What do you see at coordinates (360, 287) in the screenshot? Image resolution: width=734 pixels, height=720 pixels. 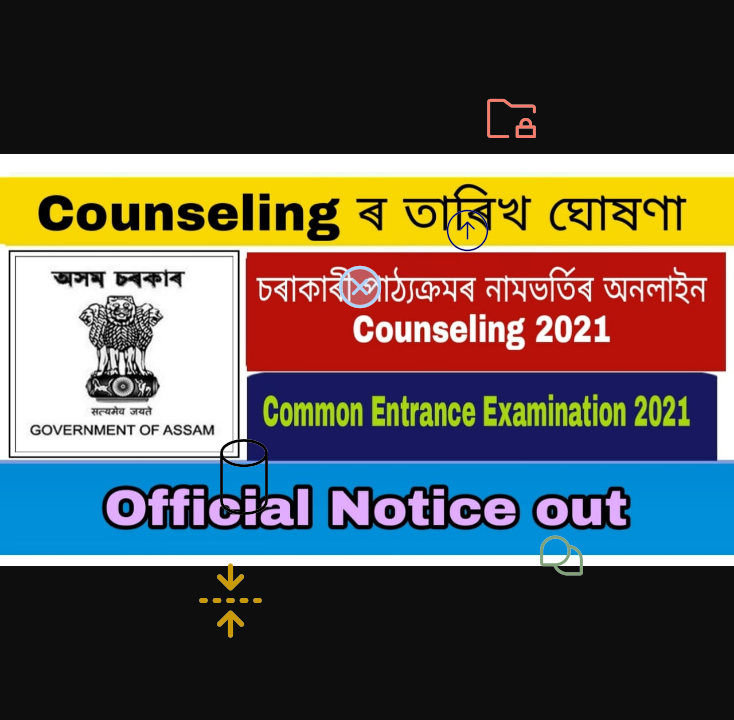 I see `close or dismiss a dialog` at bounding box center [360, 287].